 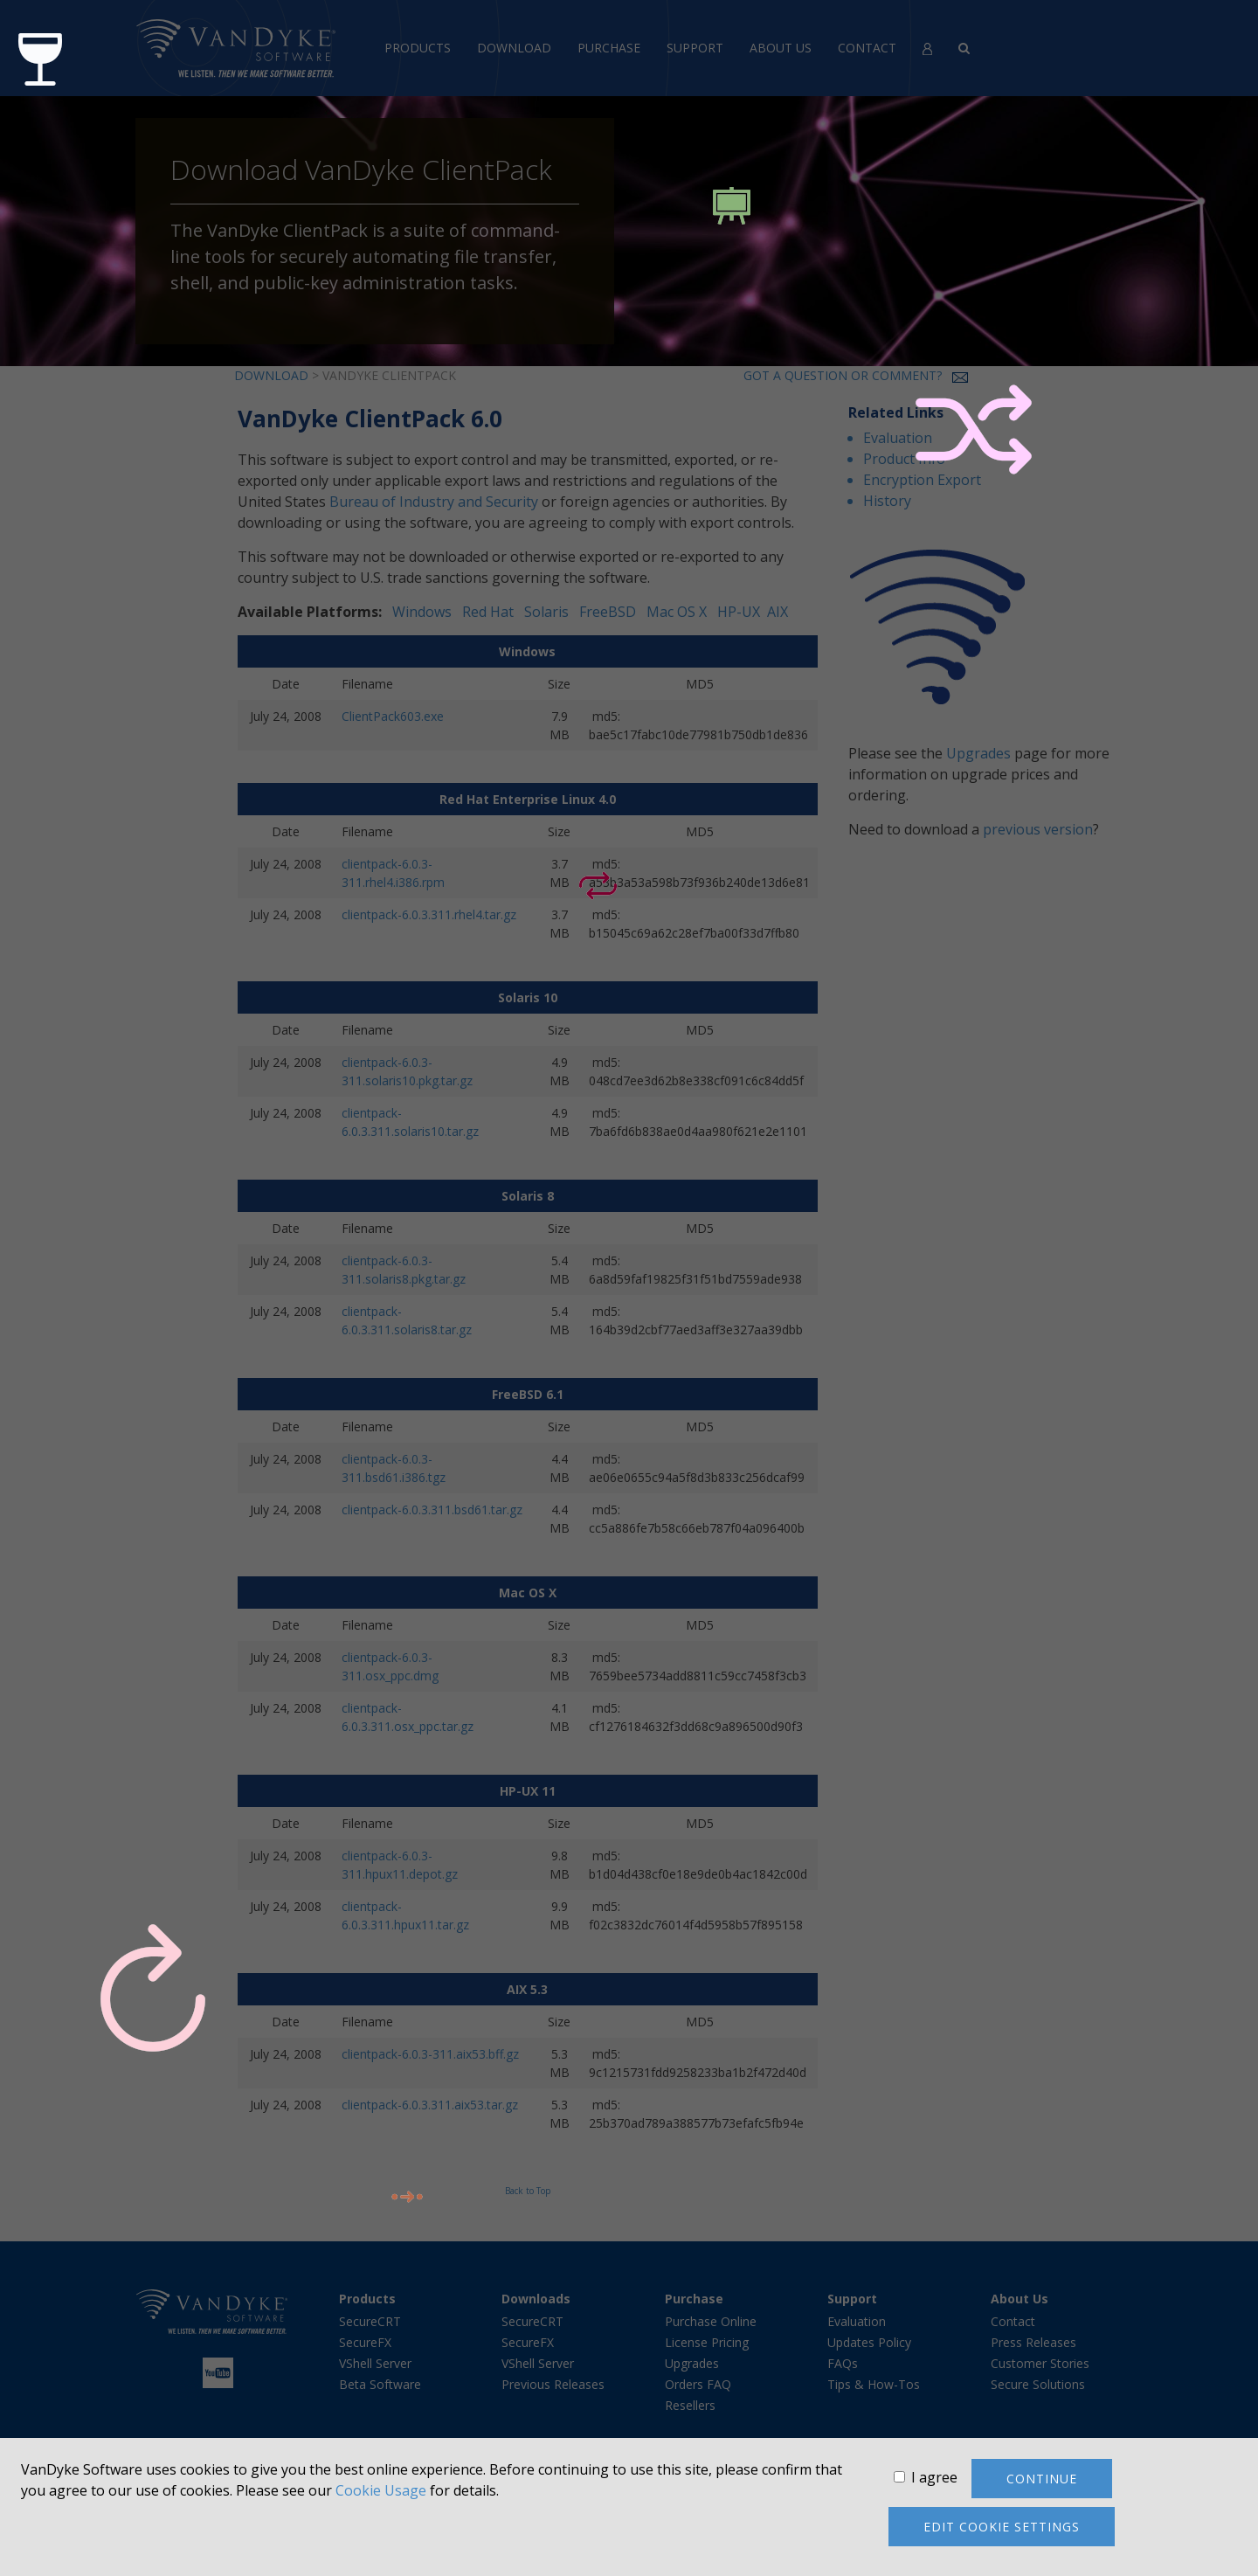 What do you see at coordinates (598, 885) in the screenshot?
I see `enable repeat mode for playback` at bounding box center [598, 885].